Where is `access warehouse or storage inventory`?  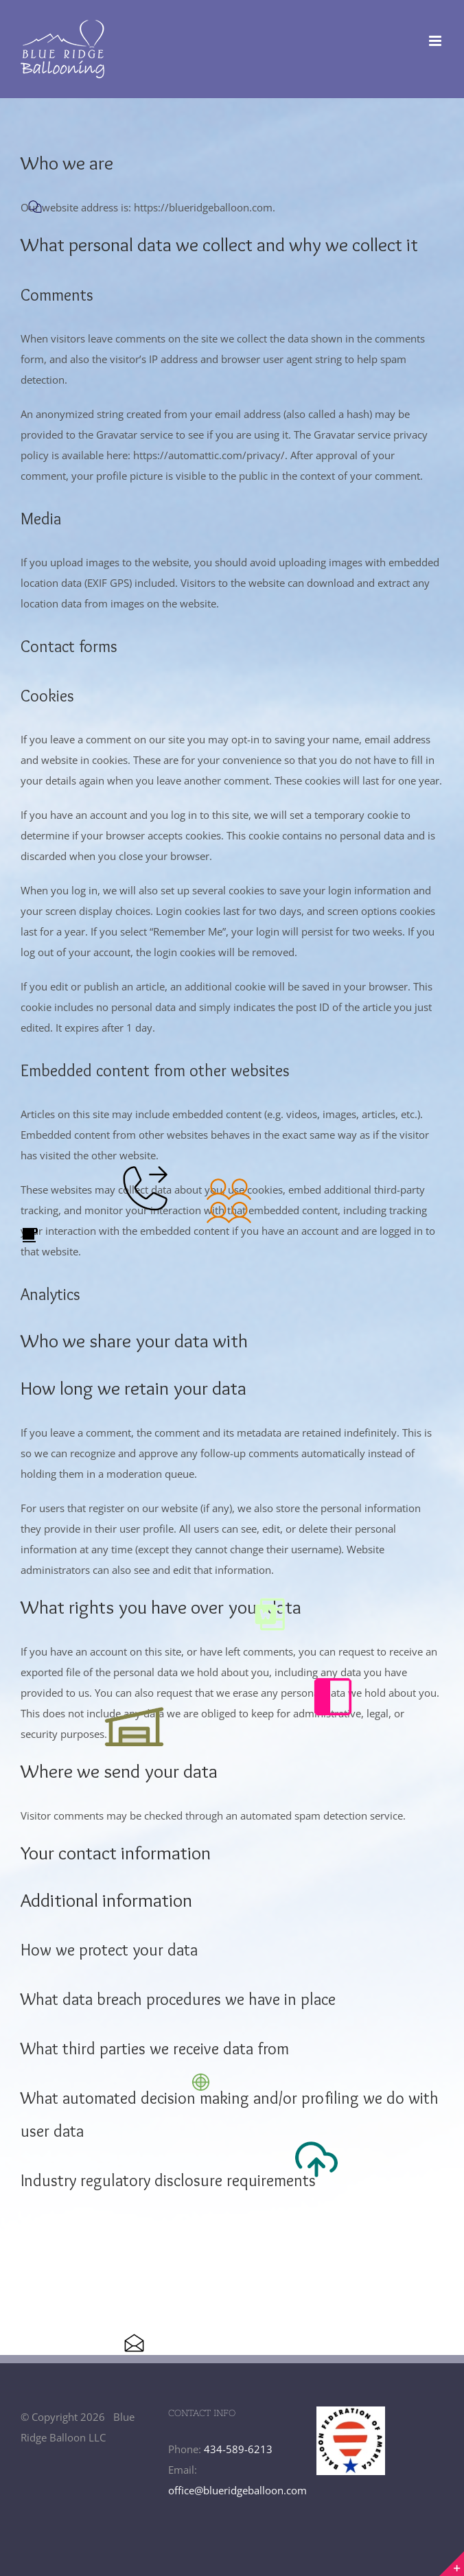
access warehouse or storage inventory is located at coordinates (134, 1728).